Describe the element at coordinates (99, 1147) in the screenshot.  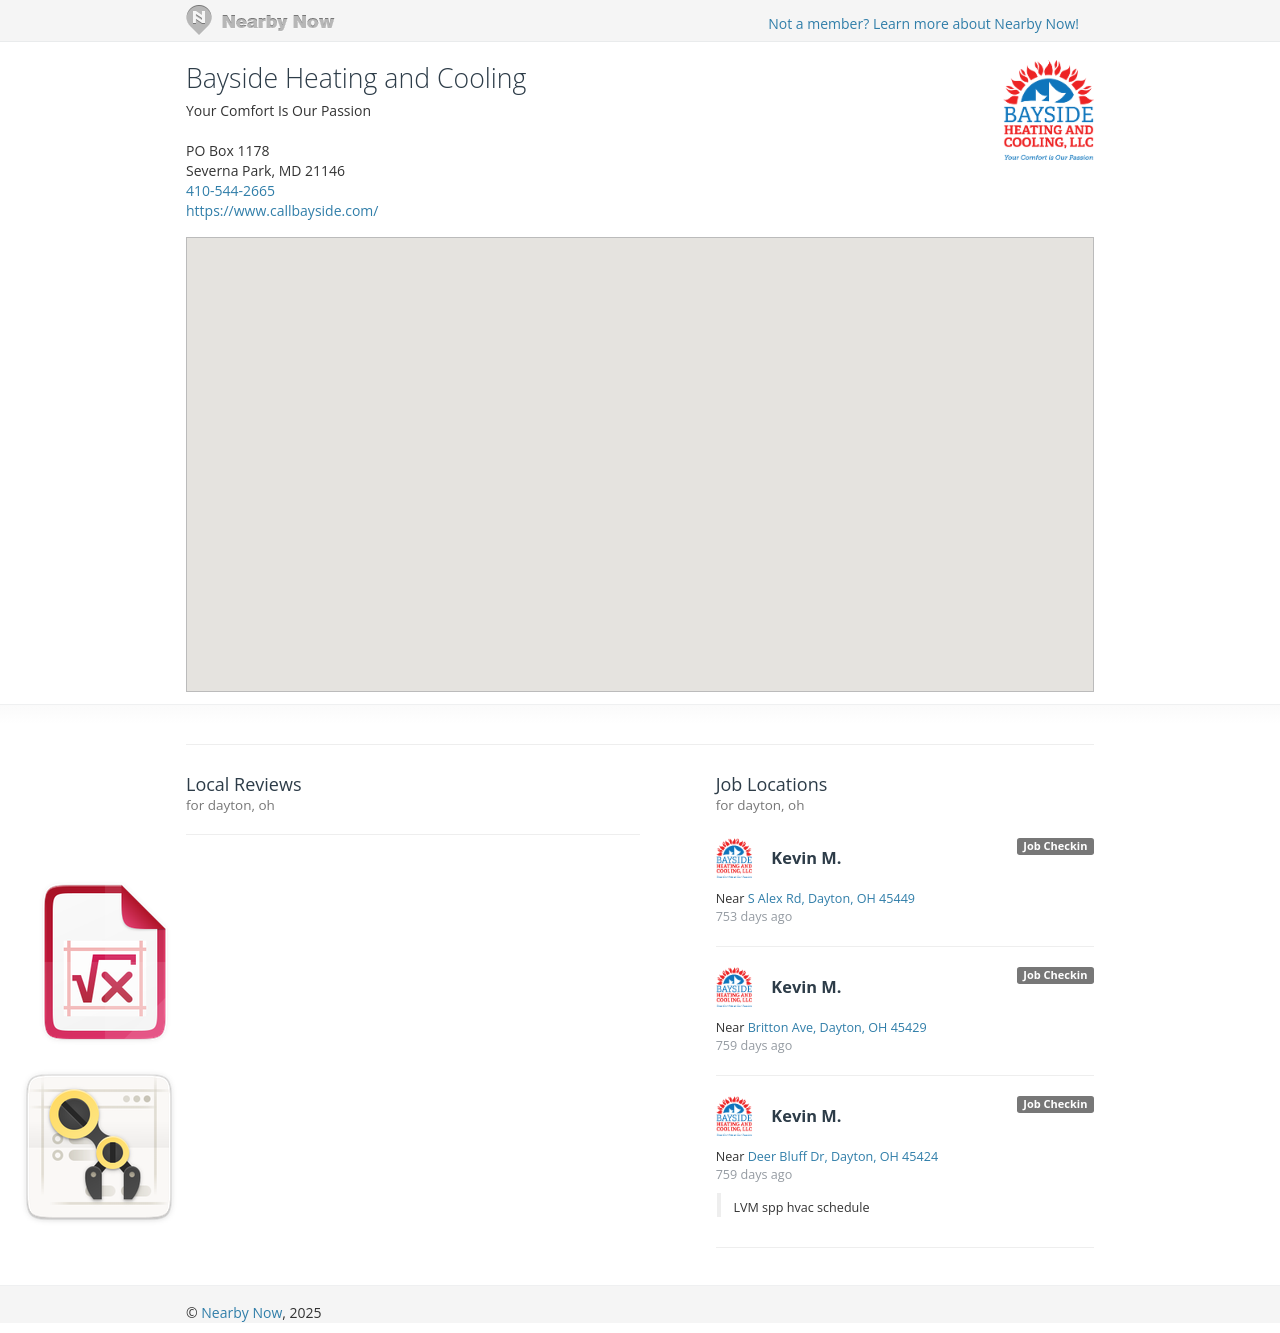
I see `open GNOME Builder development environment` at that location.